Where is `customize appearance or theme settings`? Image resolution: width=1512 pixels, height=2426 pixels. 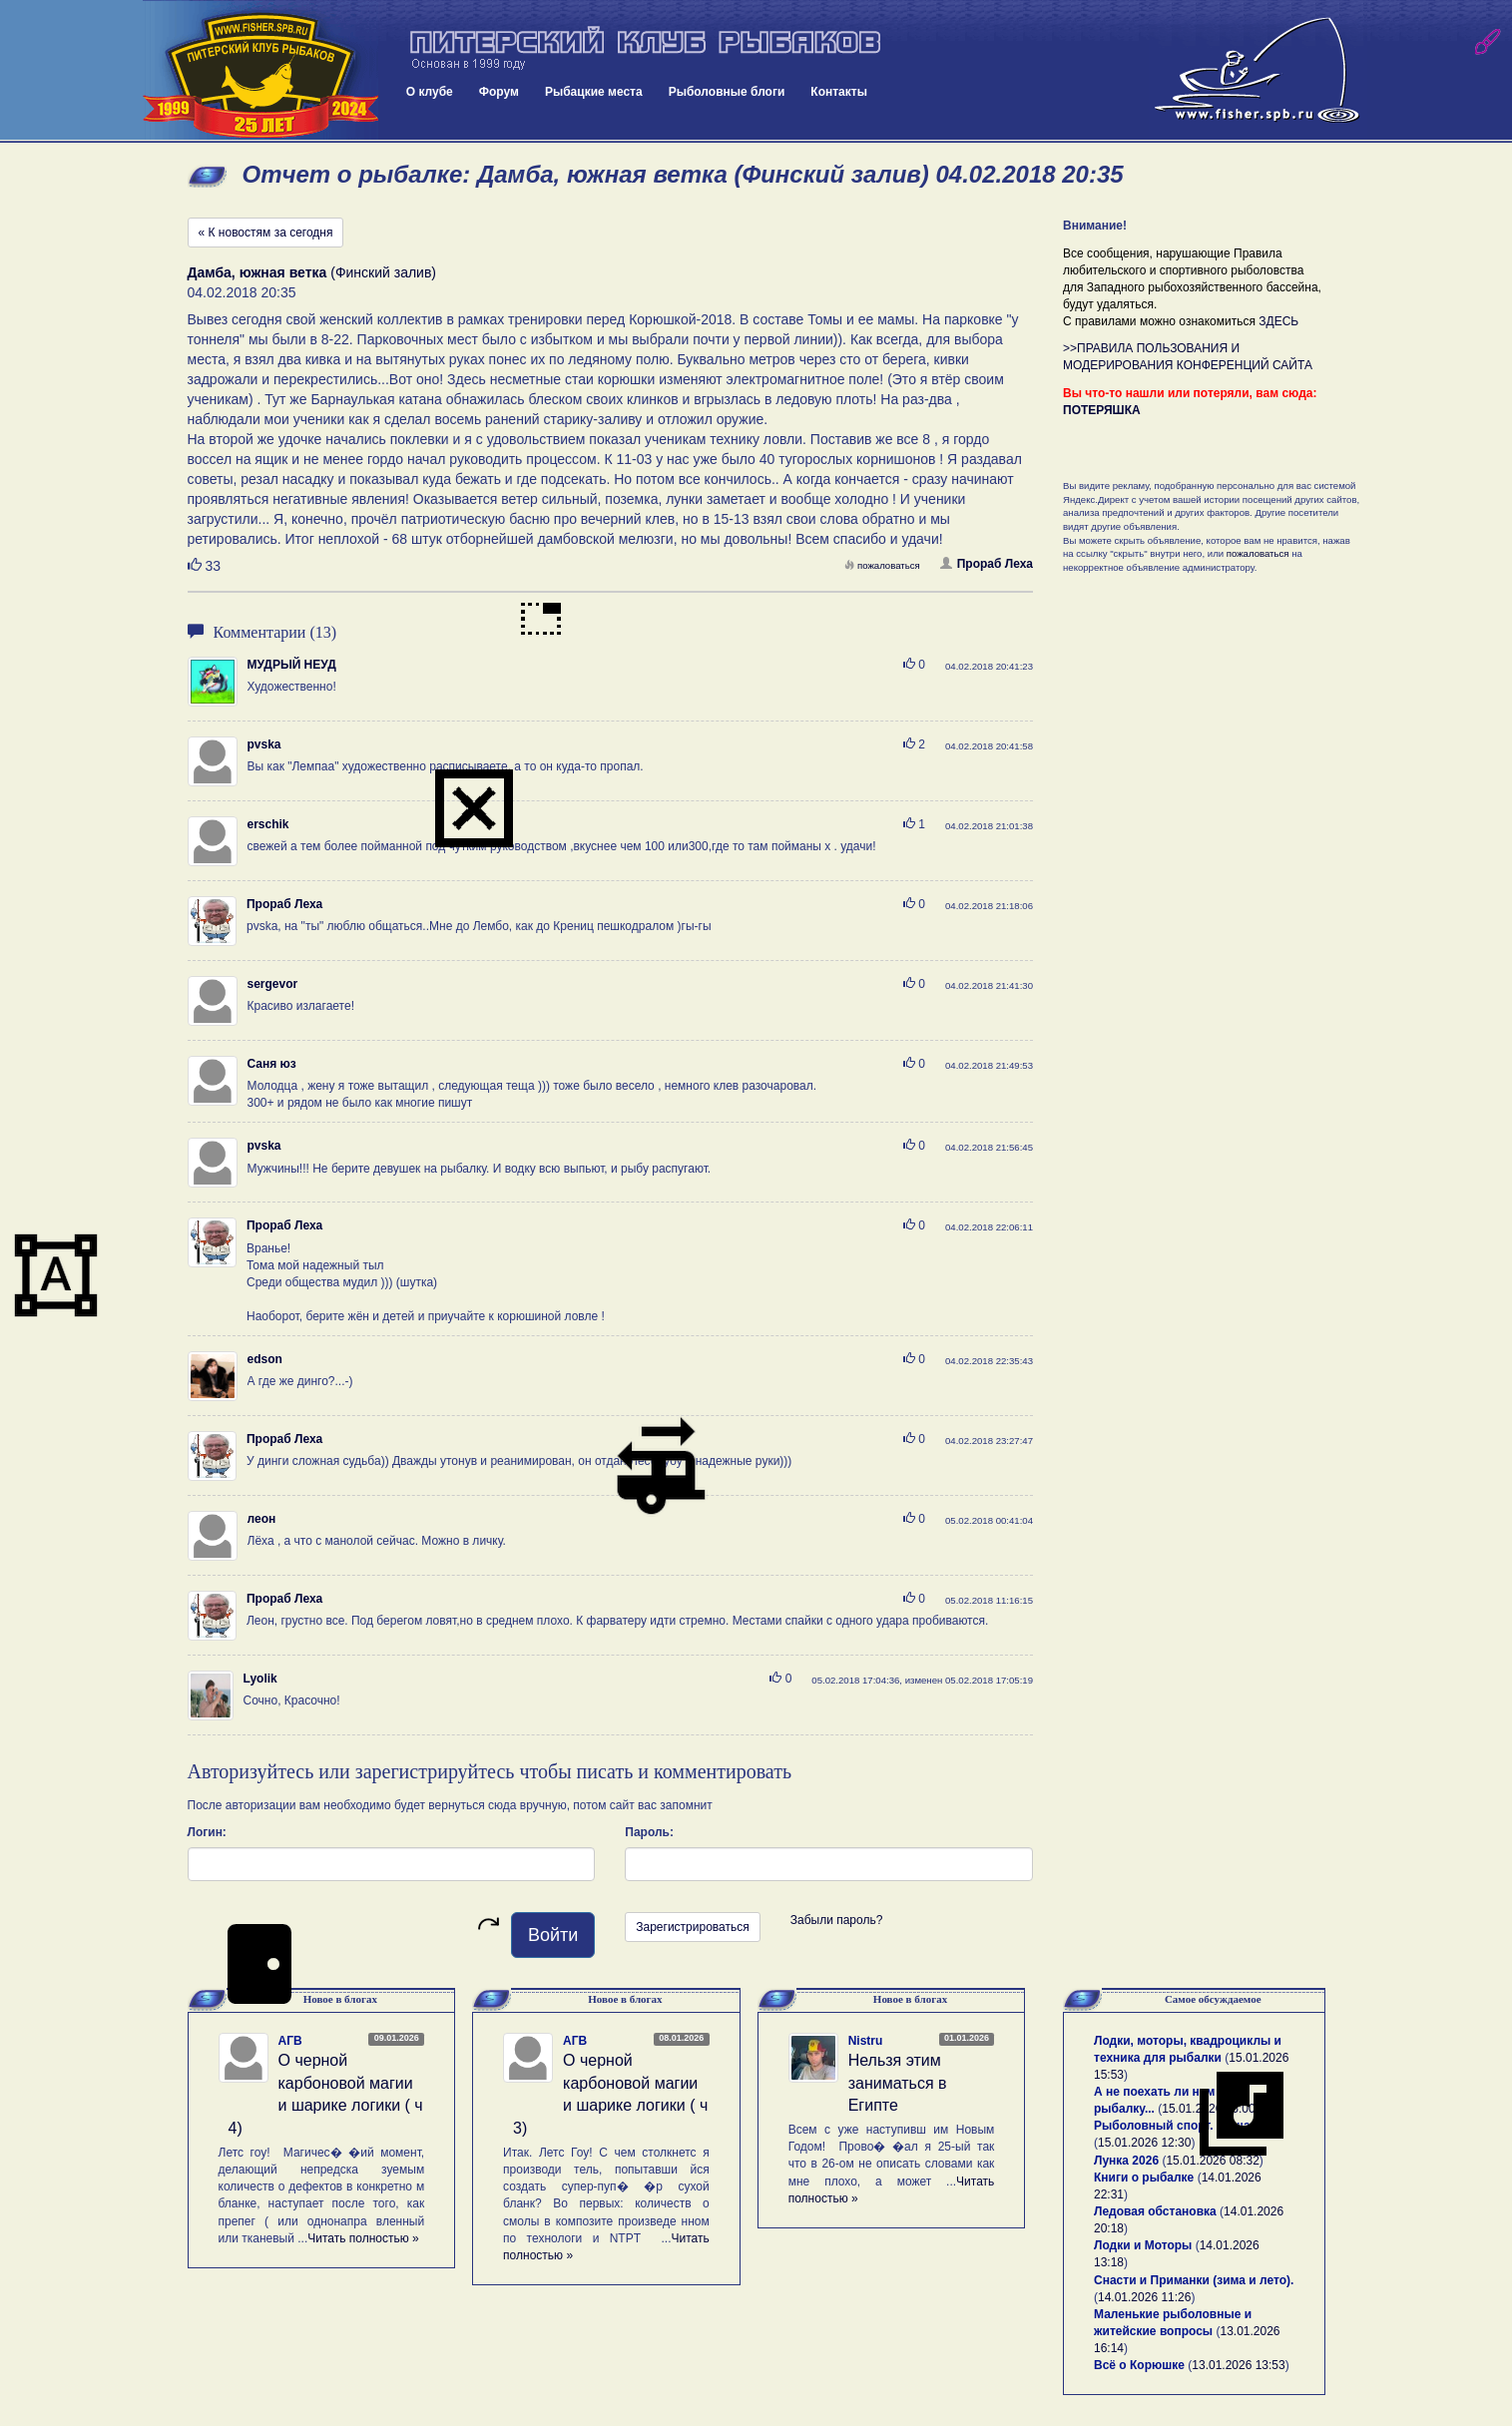 customize appearance or theme settings is located at coordinates (1487, 41).